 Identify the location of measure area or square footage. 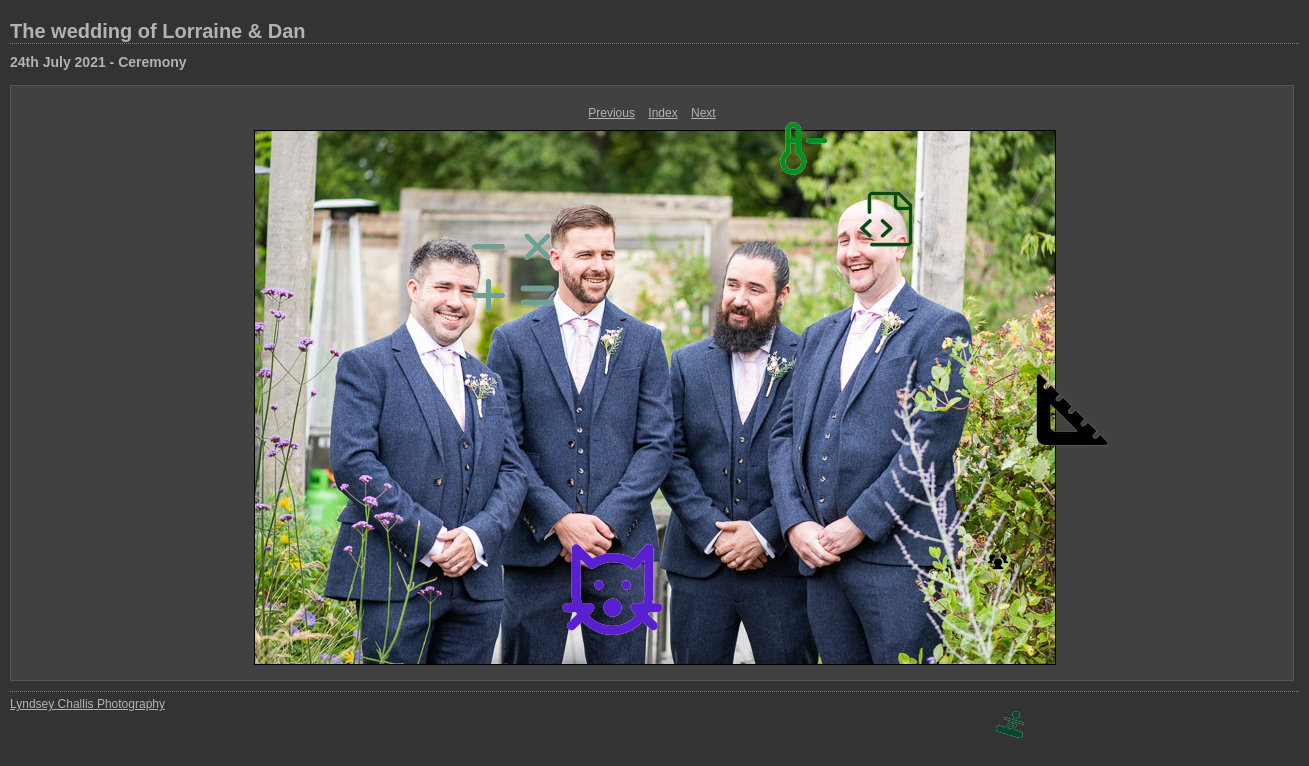
(1074, 408).